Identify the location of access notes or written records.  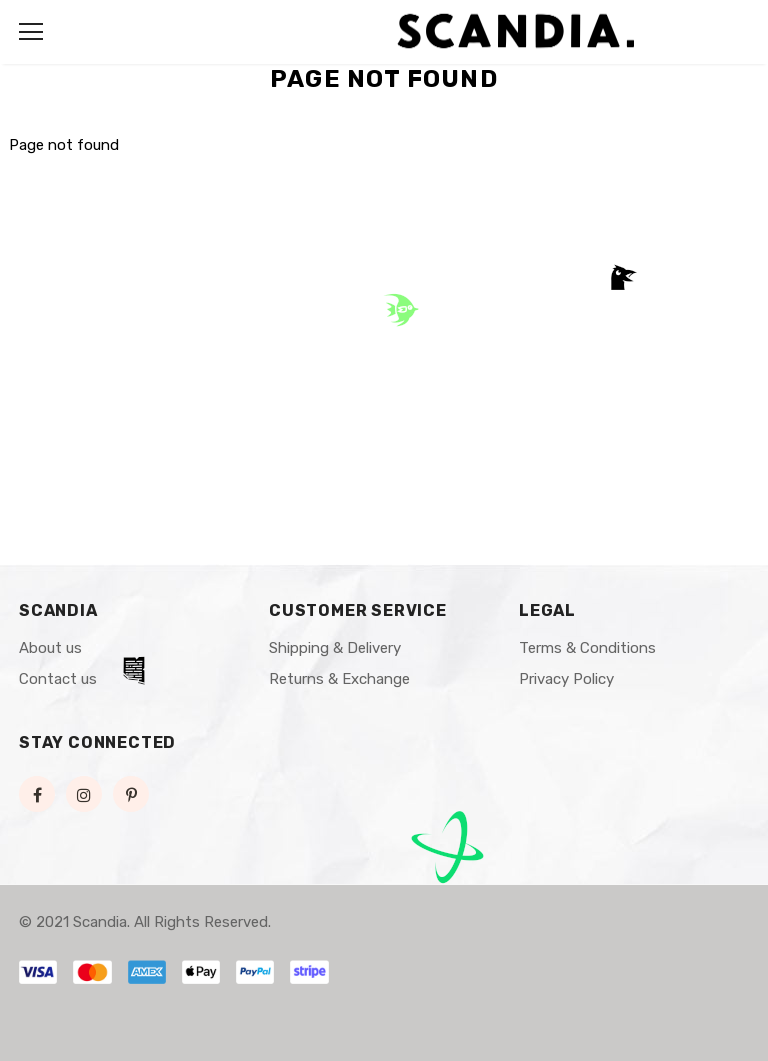
(133, 670).